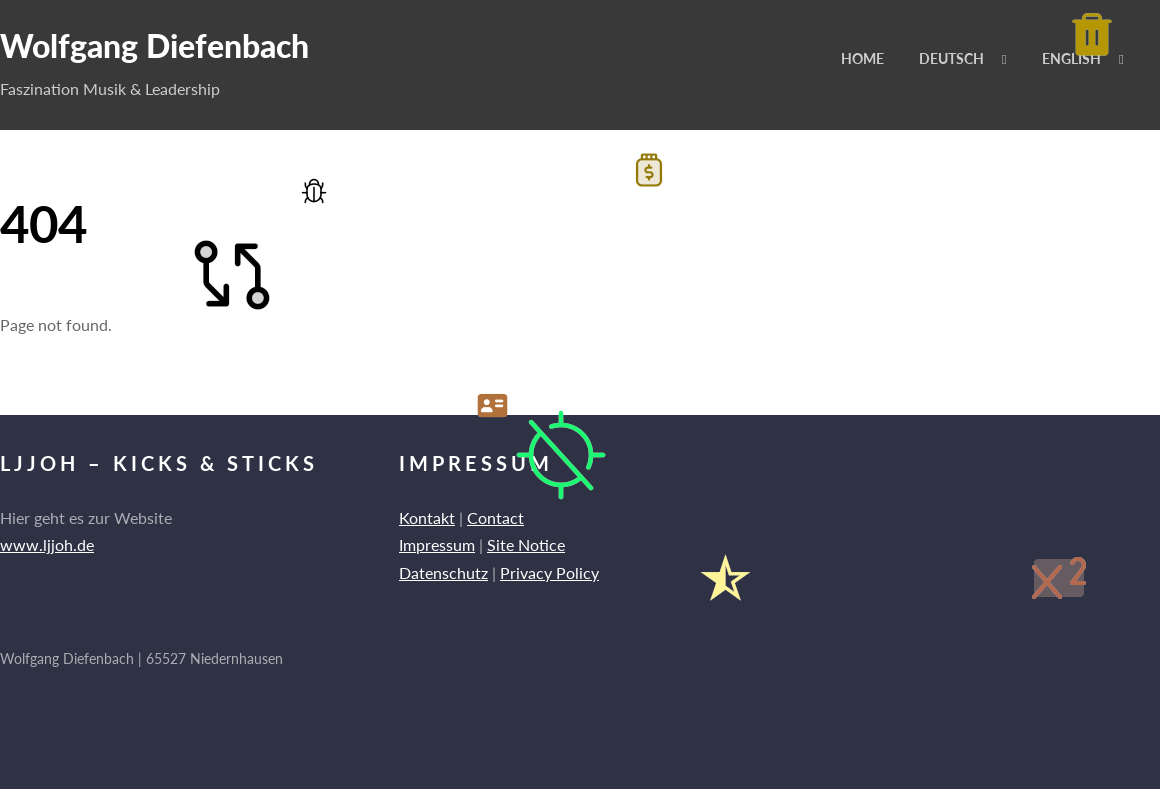  What do you see at coordinates (649, 170) in the screenshot?
I see `send a tip or donation` at bounding box center [649, 170].